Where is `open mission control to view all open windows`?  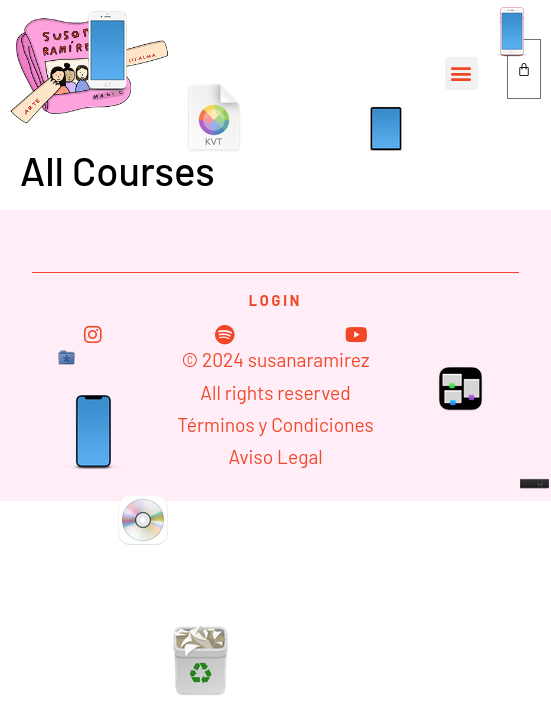
open mission control to view all open windows is located at coordinates (460, 388).